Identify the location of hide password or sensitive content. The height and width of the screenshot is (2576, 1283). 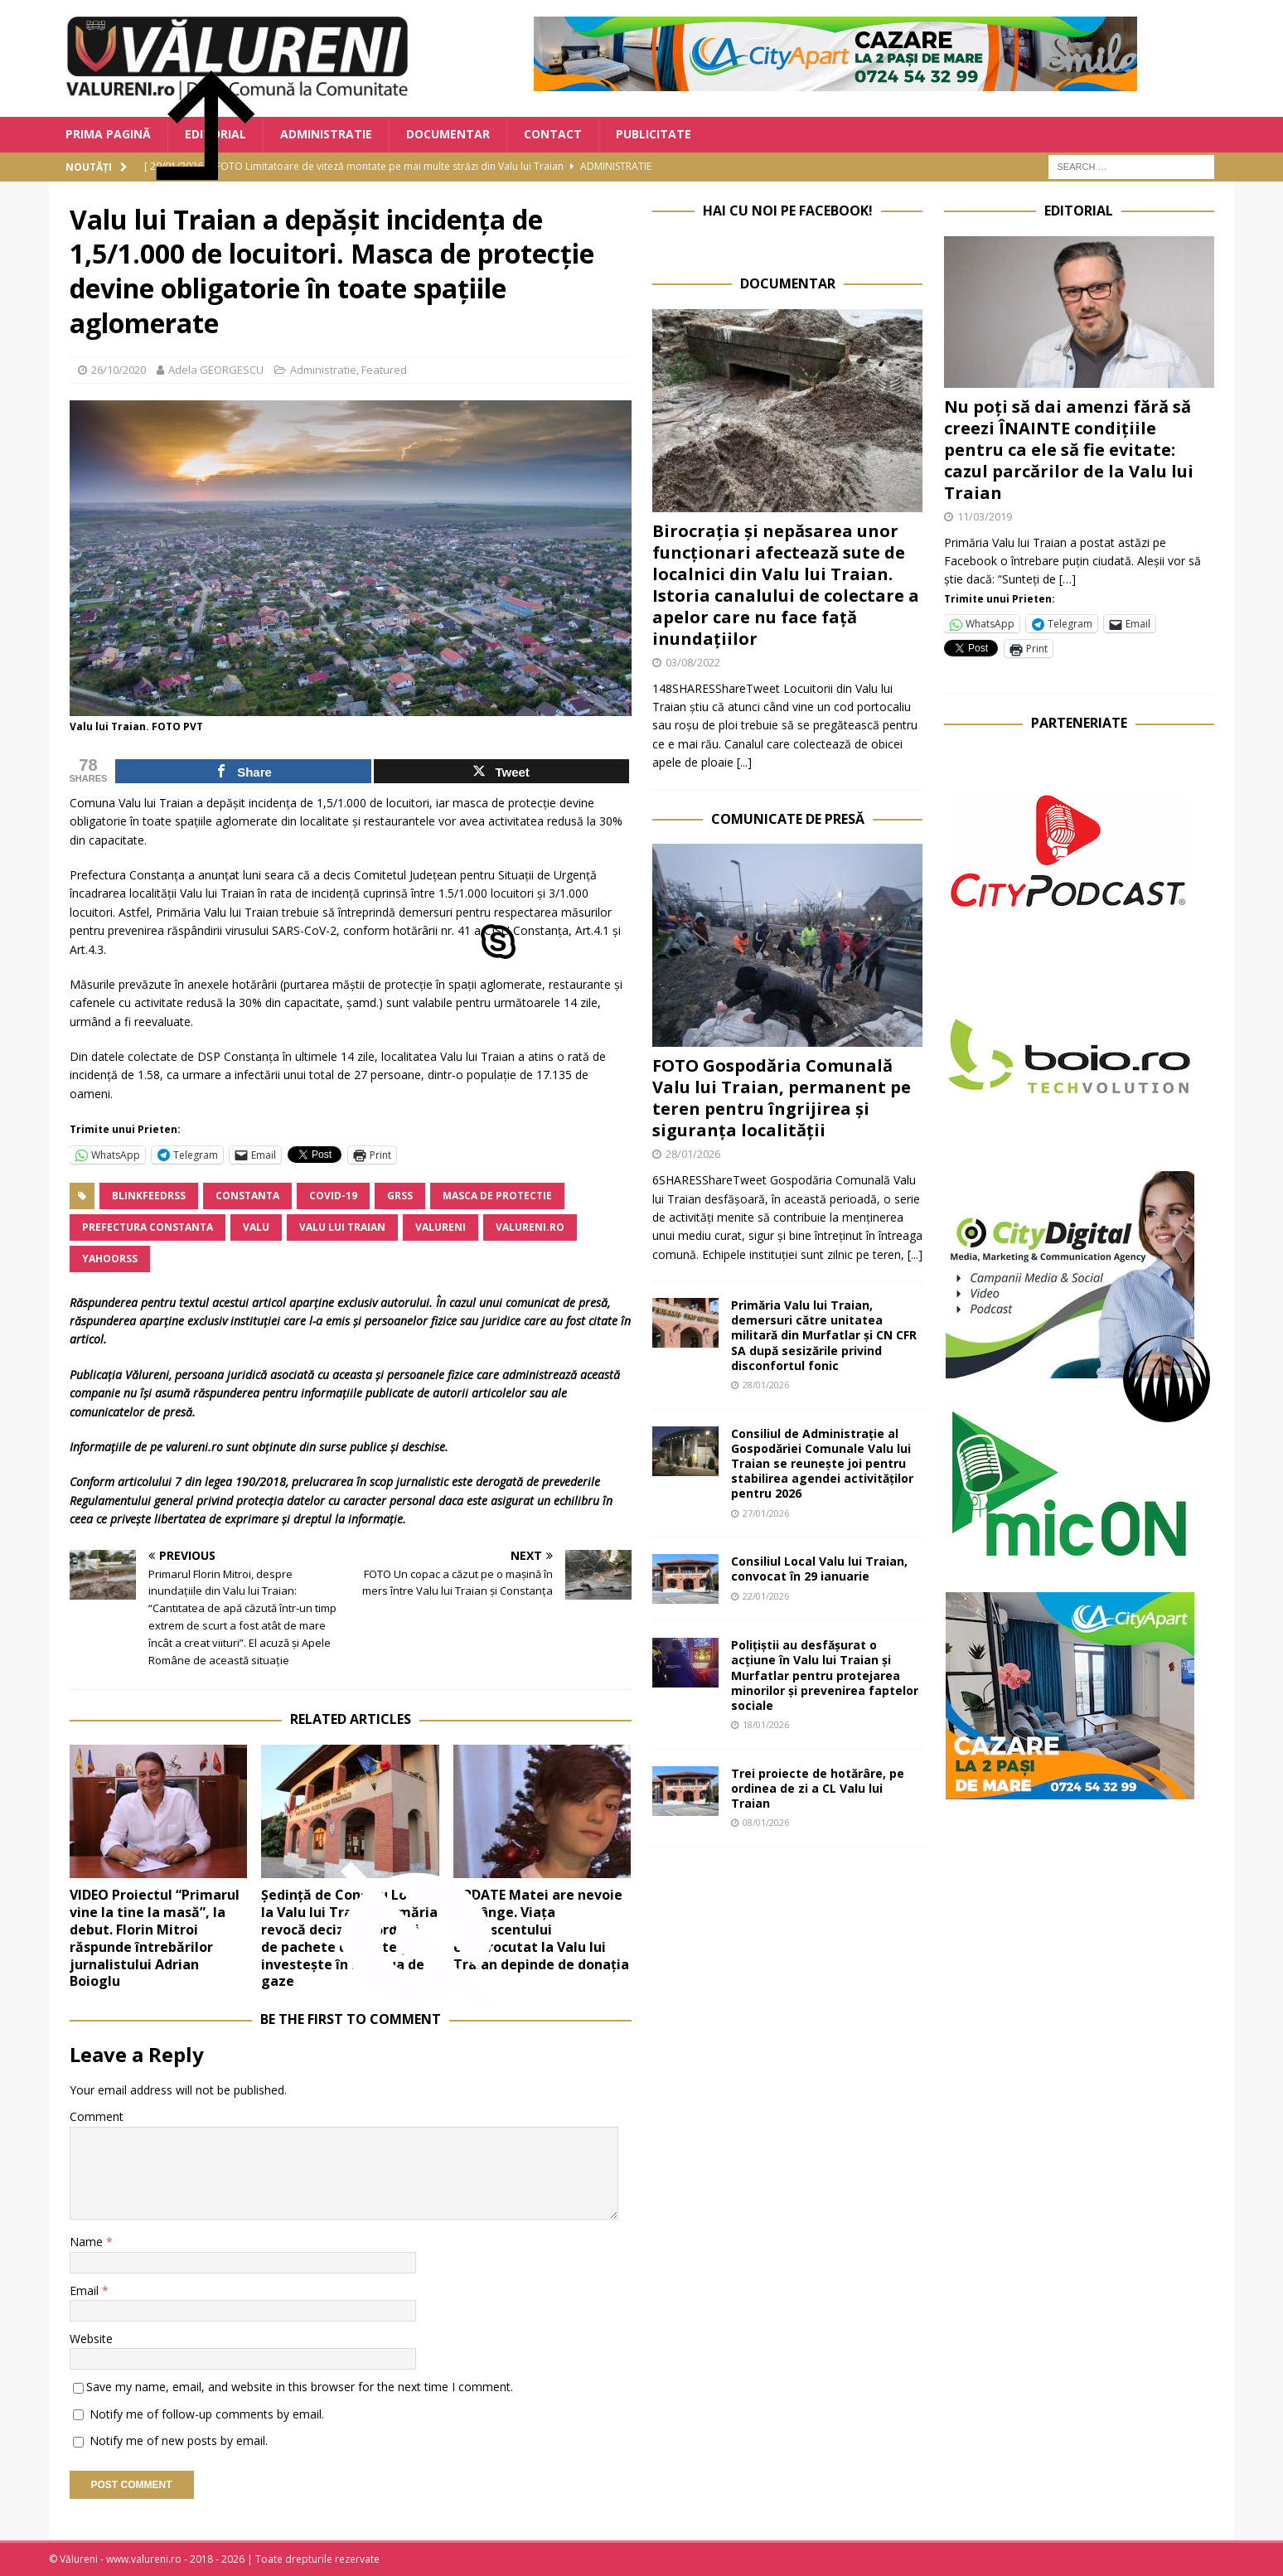
(416, 1937).